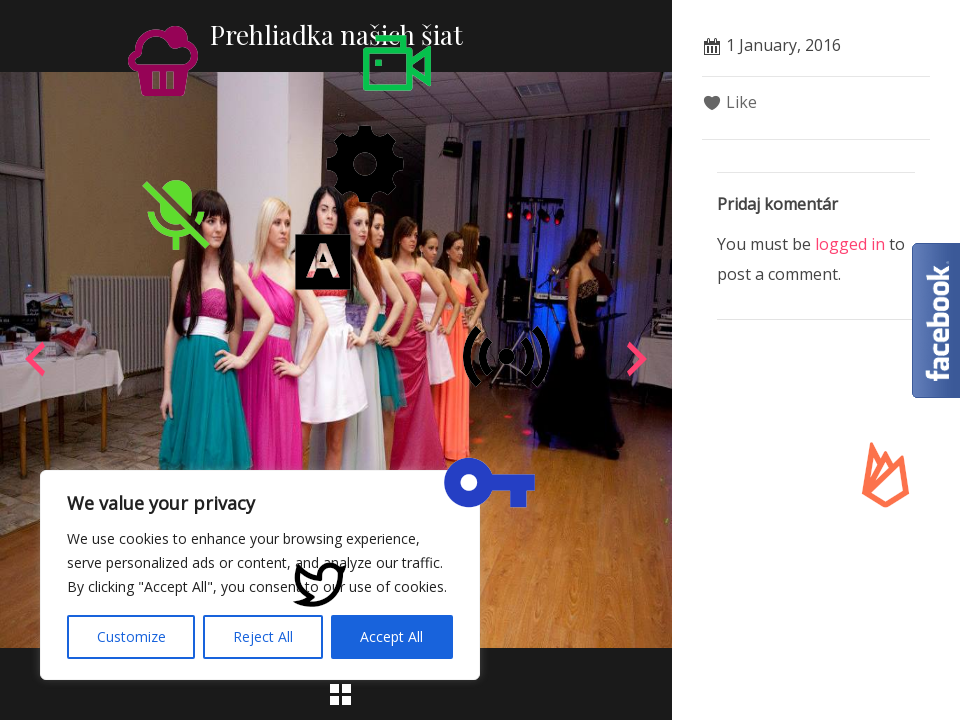  What do you see at coordinates (885, 474) in the screenshot?
I see `Firebase platform logo` at bounding box center [885, 474].